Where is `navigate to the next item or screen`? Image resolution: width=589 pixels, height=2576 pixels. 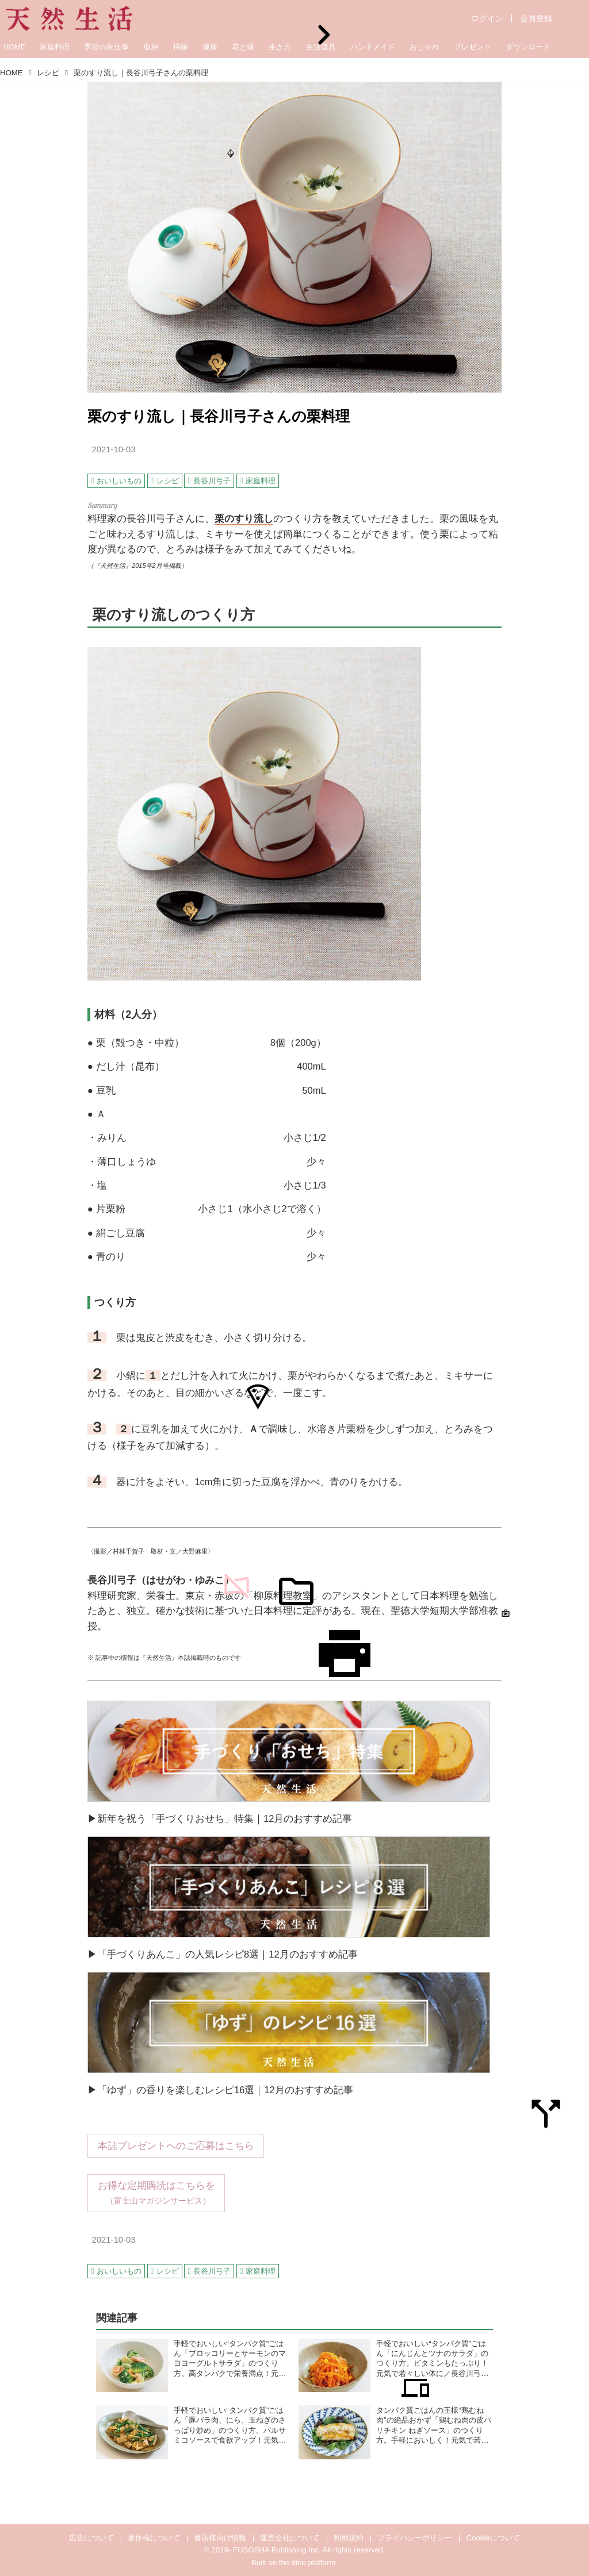 navigate to the next item or screen is located at coordinates (323, 34).